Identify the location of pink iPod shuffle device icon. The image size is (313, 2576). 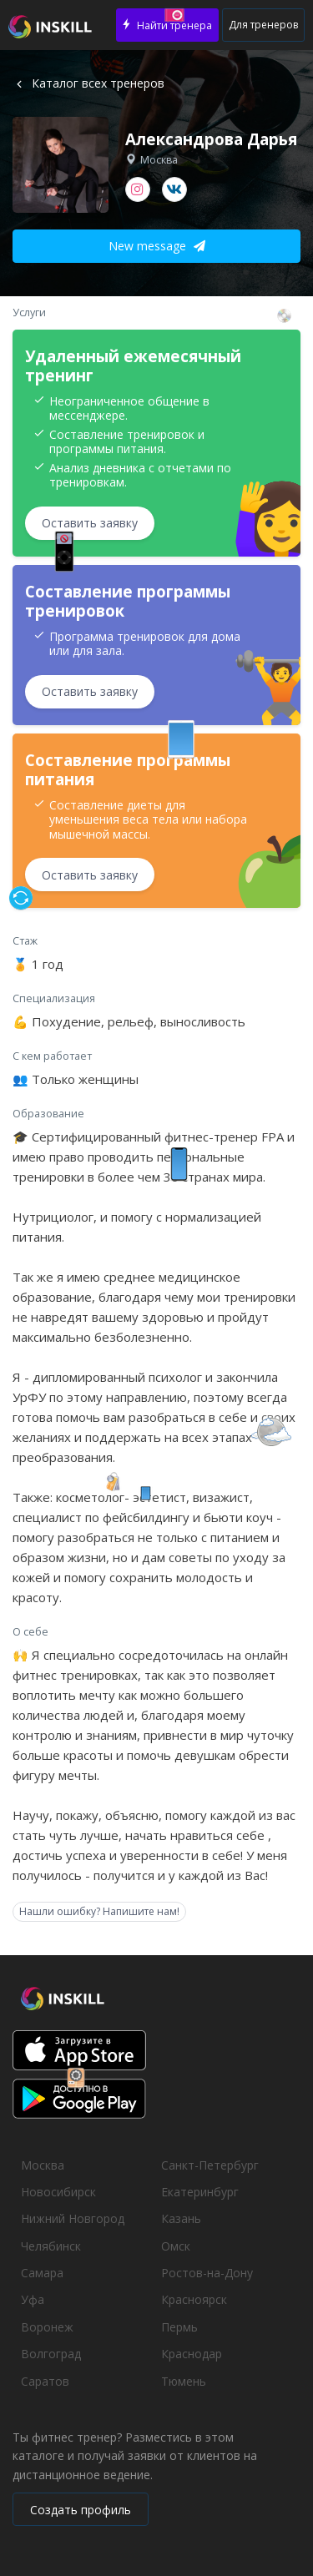
(174, 12).